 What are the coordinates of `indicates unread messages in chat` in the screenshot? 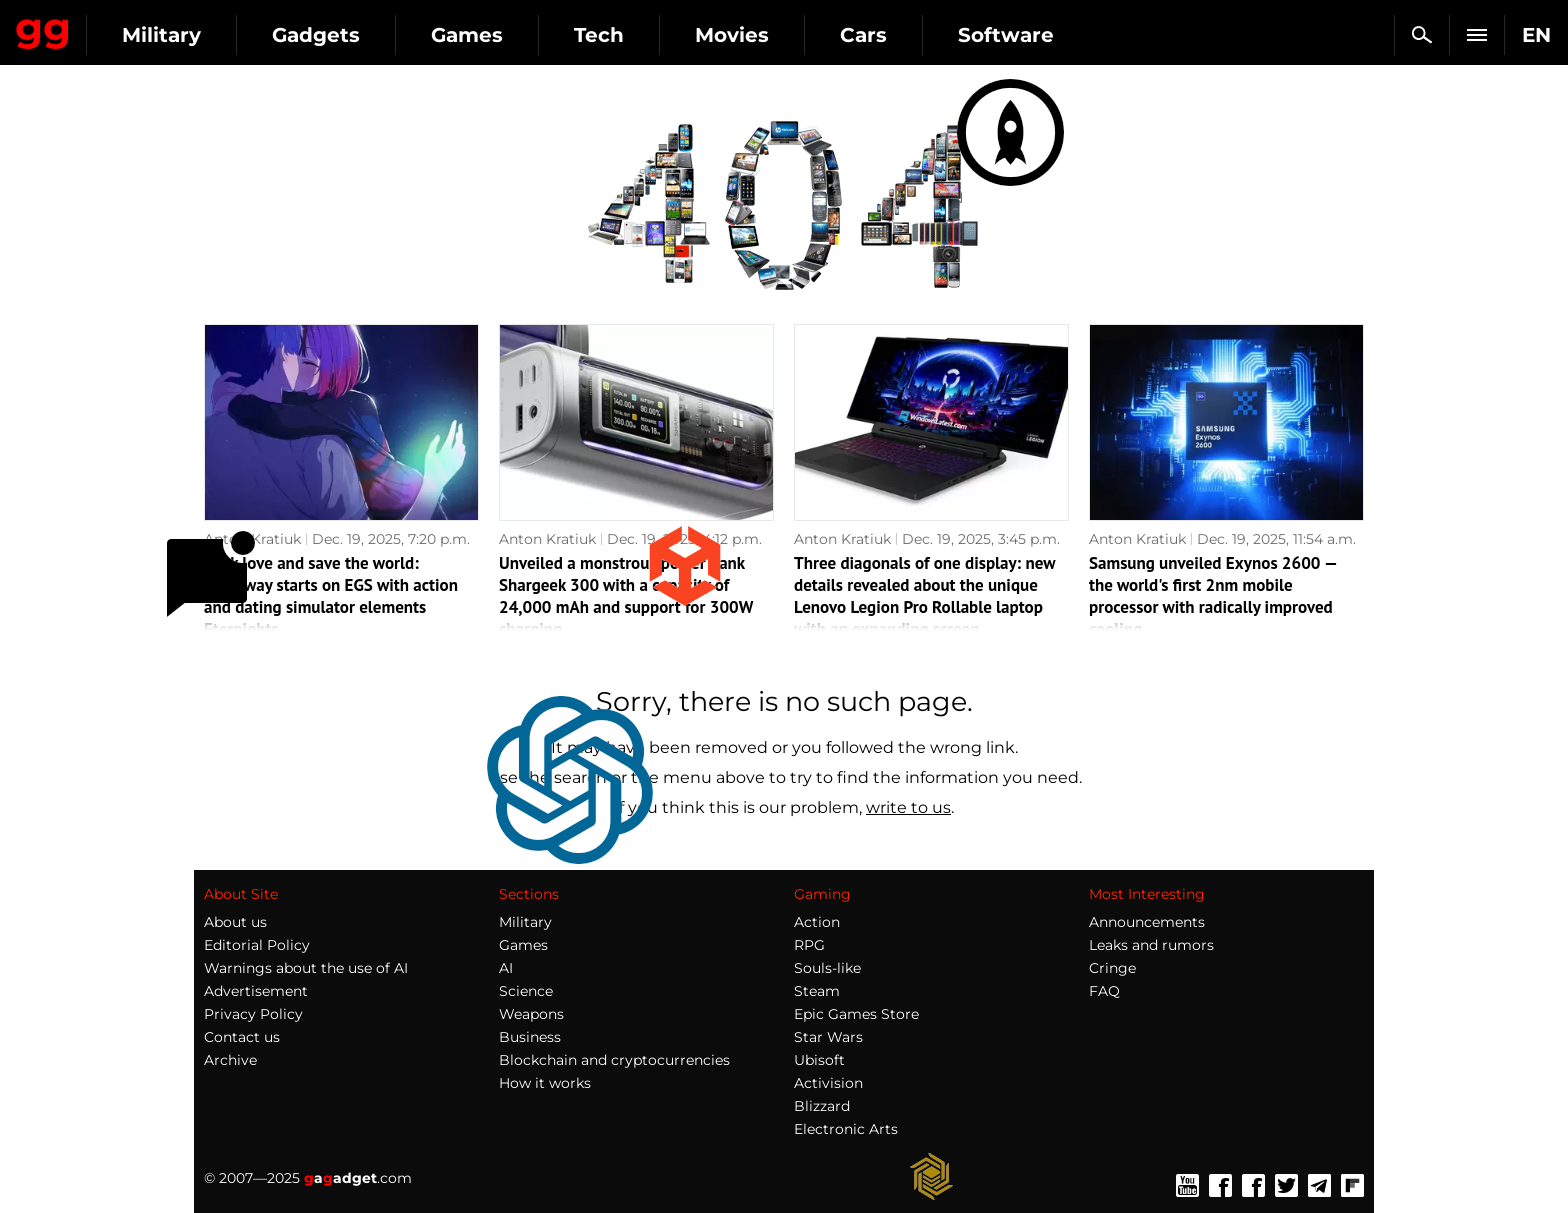 It's located at (207, 575).